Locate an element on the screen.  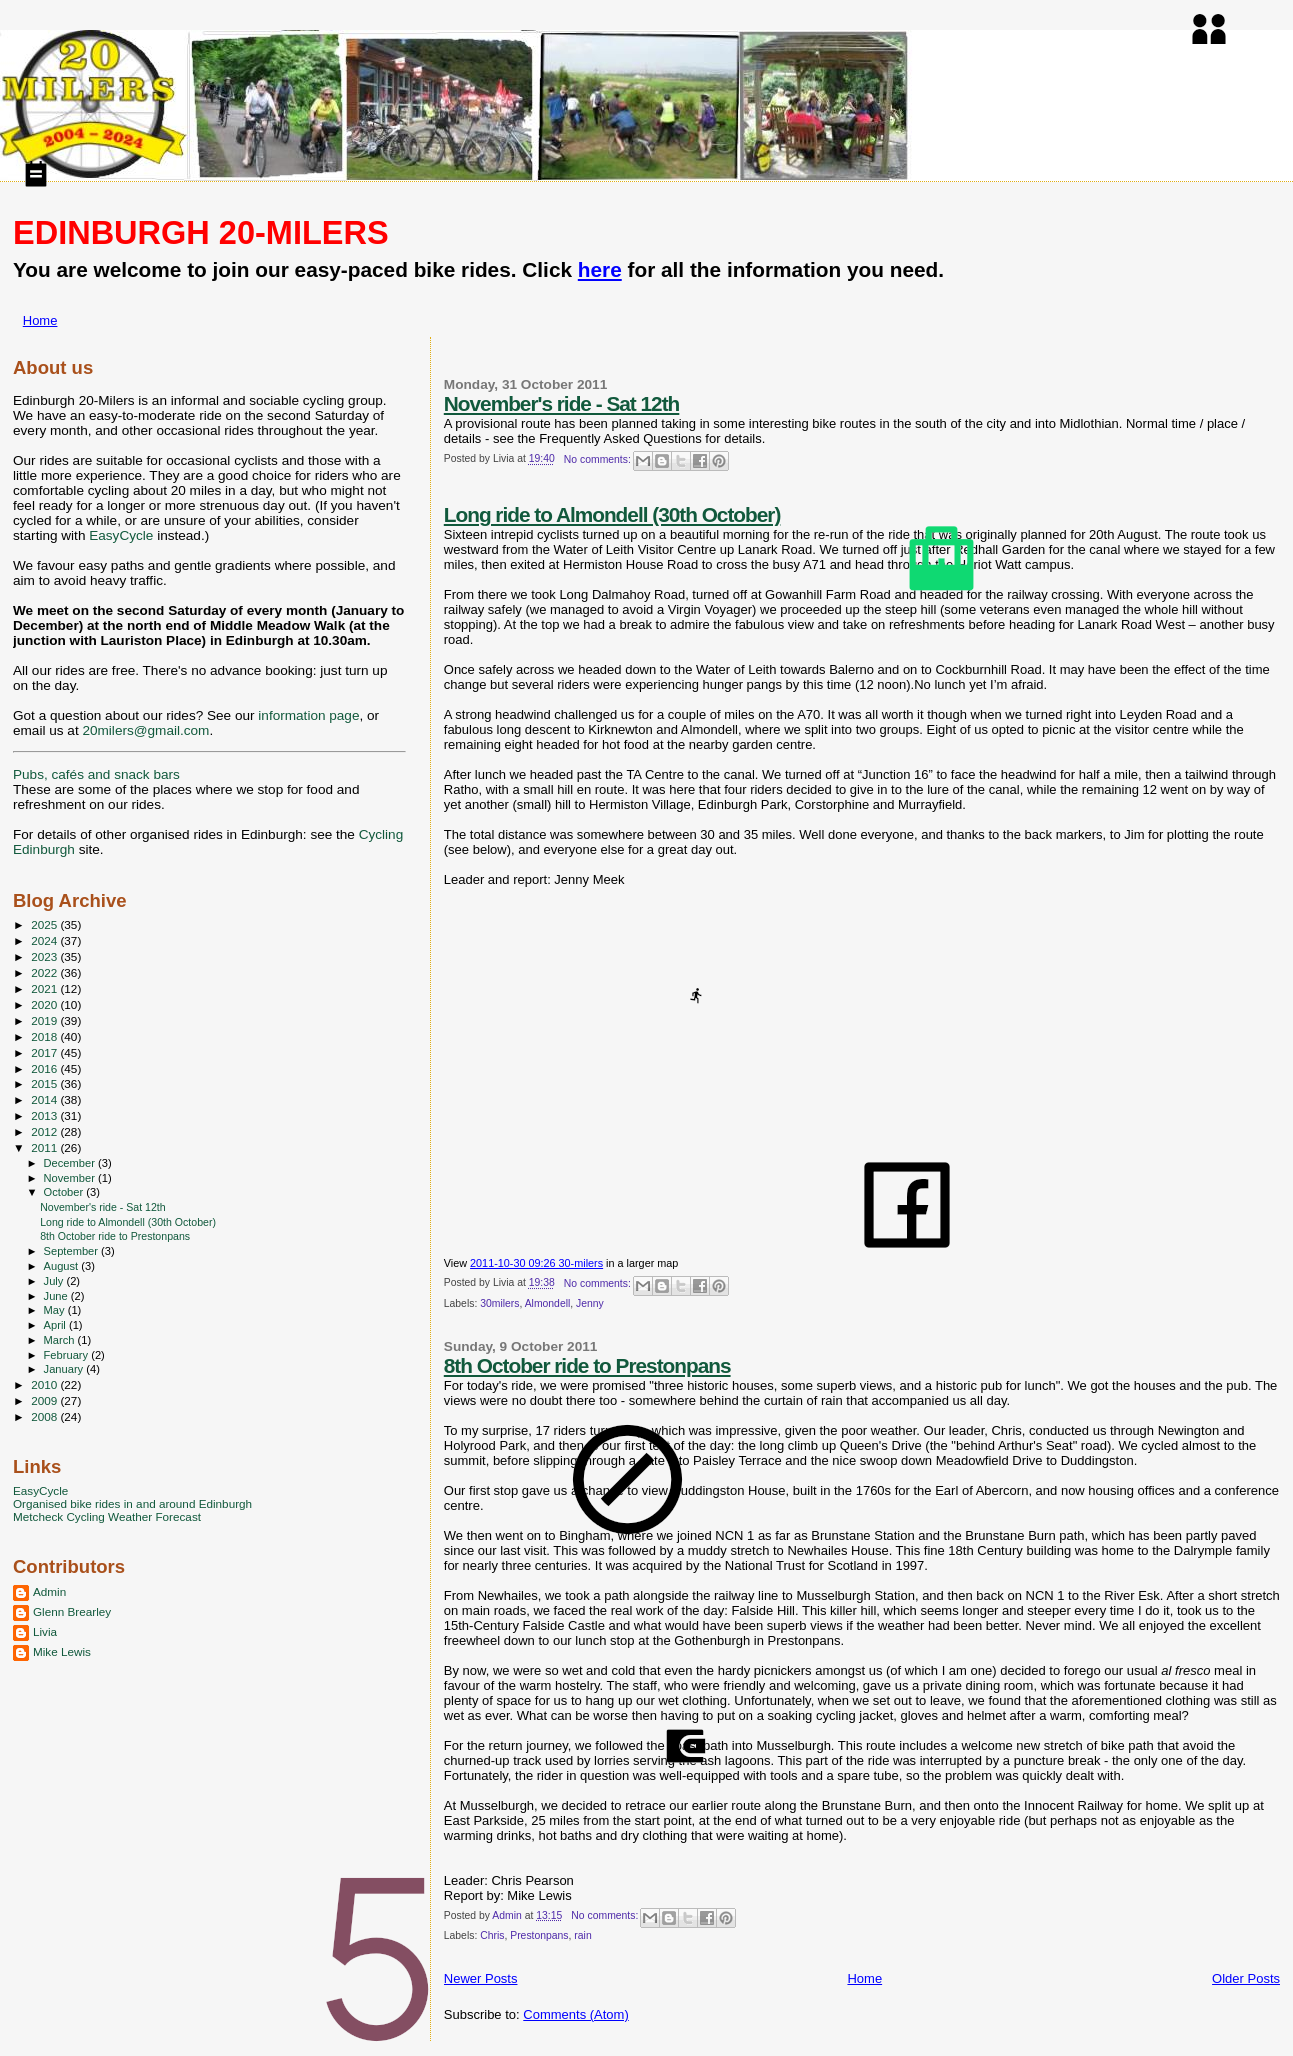
view group members is located at coordinates (1209, 29).